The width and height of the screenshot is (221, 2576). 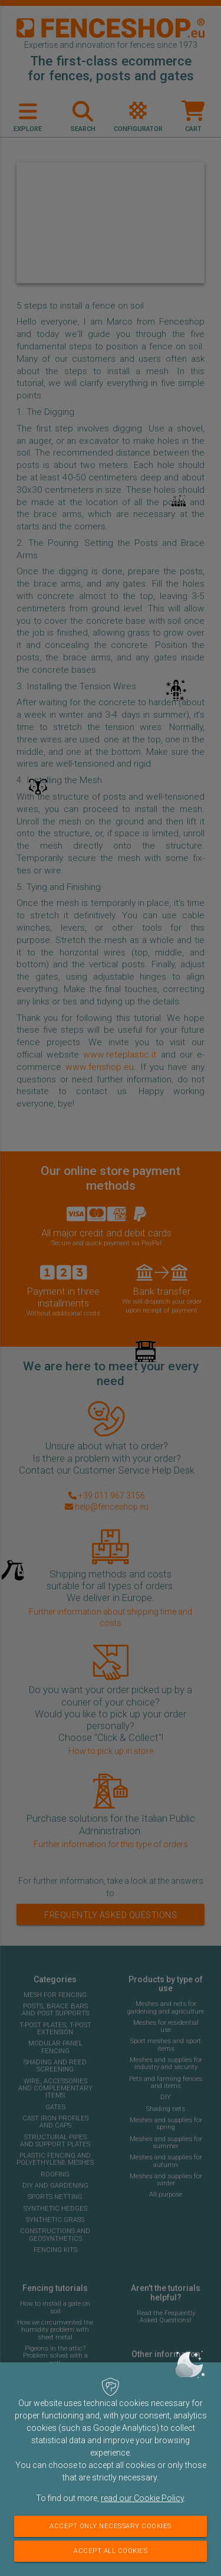 What do you see at coordinates (38, 786) in the screenshot?
I see `badger character or mascot icon` at bounding box center [38, 786].